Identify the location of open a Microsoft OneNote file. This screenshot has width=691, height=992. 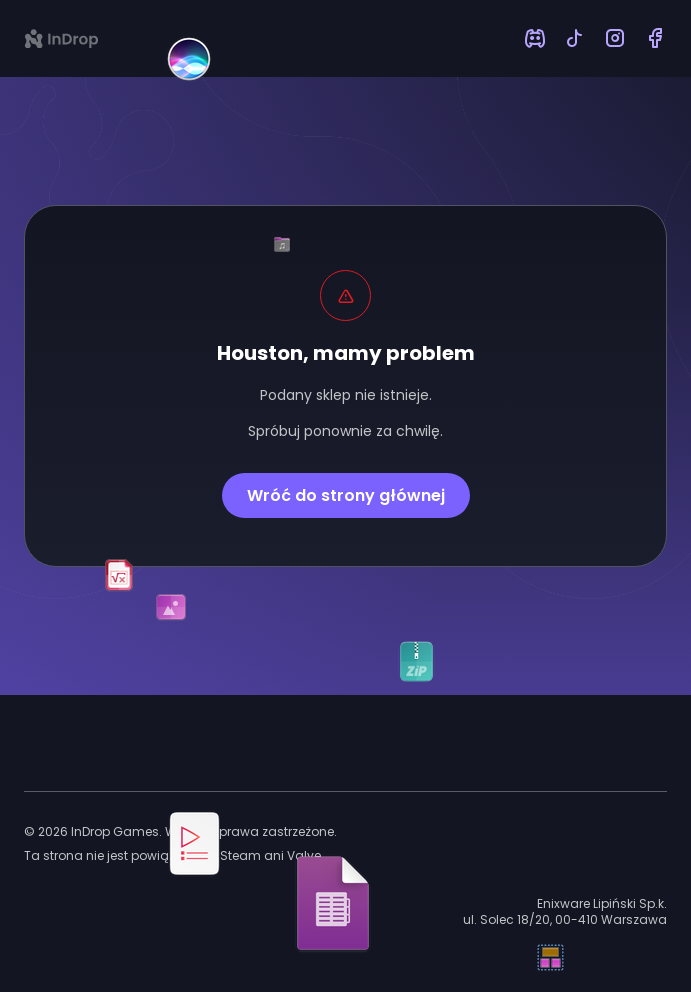
(333, 903).